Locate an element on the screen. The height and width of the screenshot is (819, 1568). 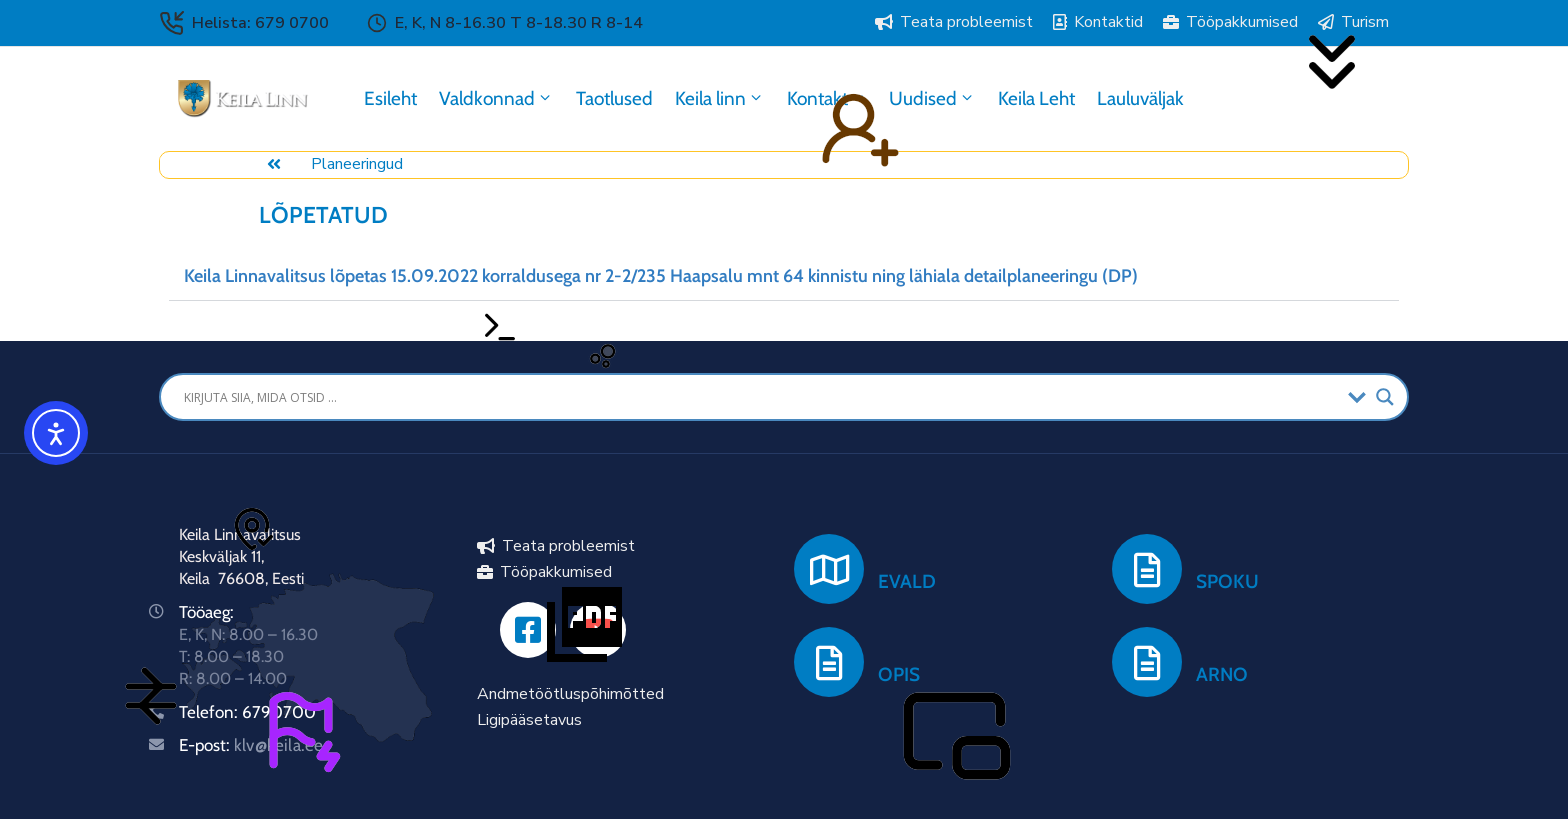
indicates a railway or train station is located at coordinates (151, 696).